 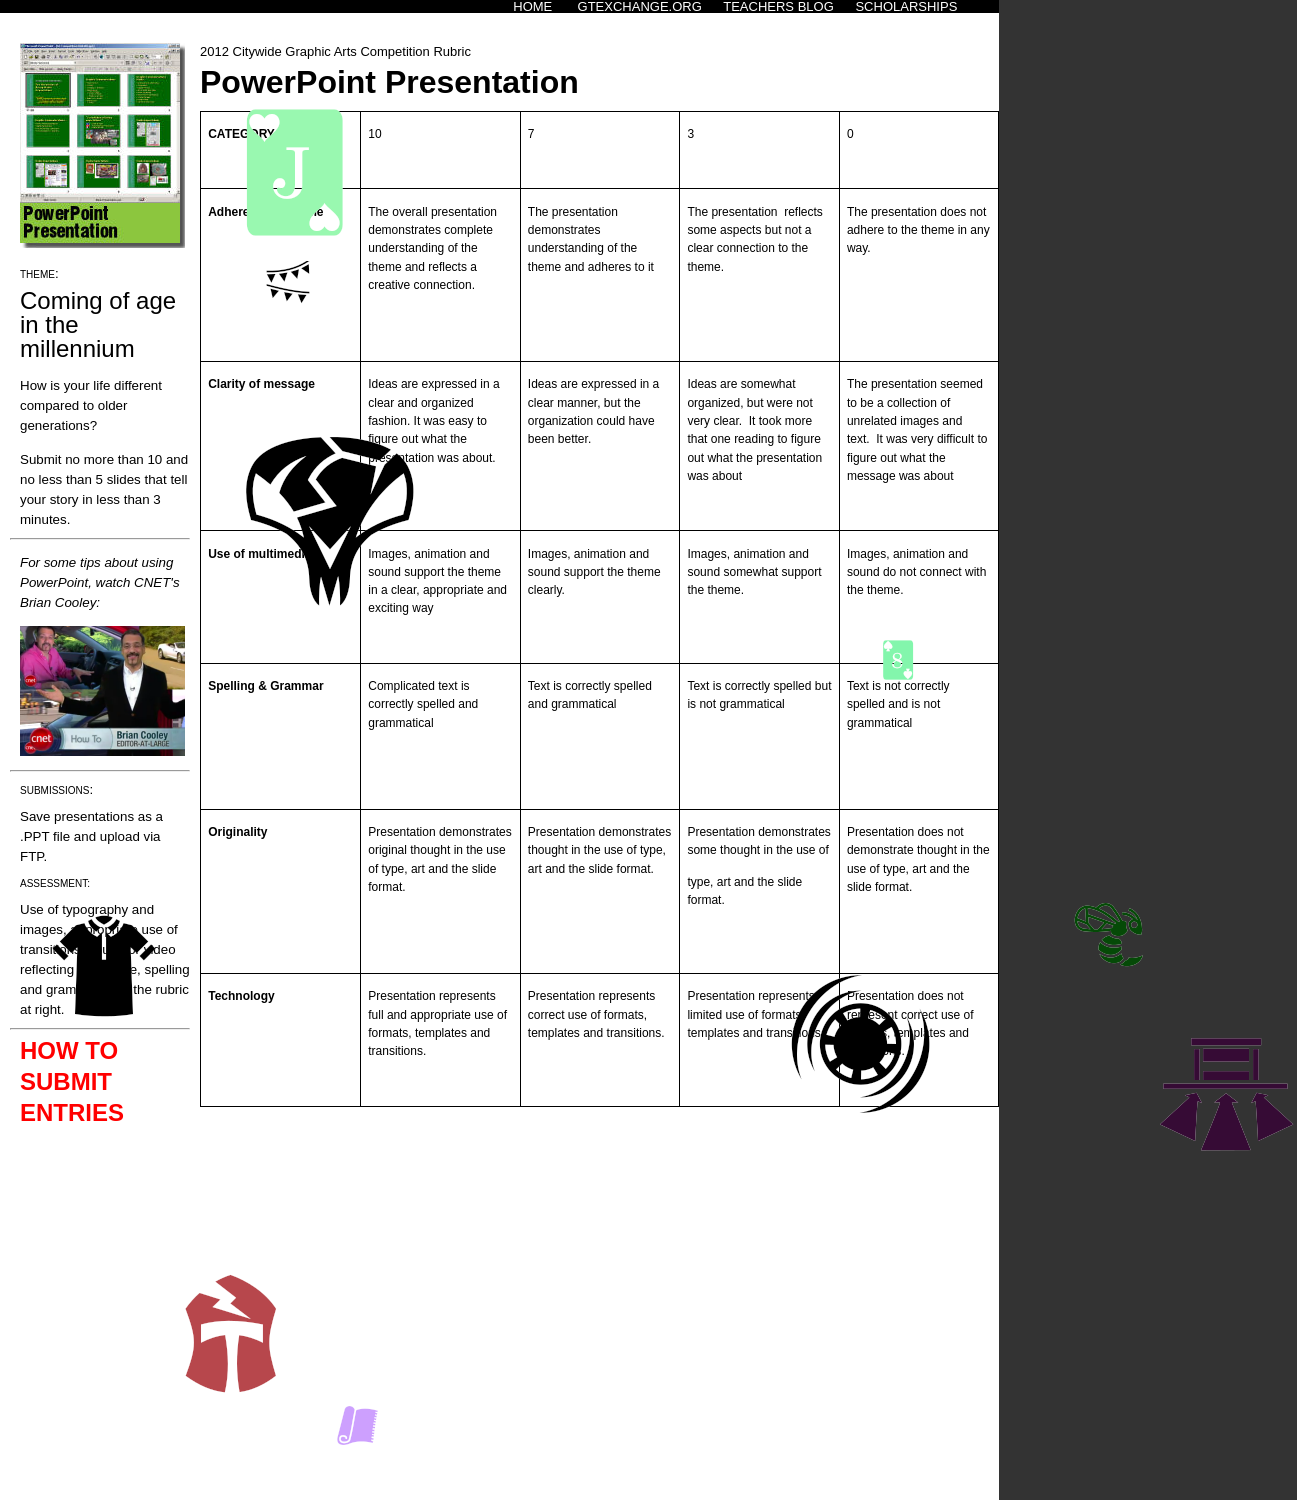 What do you see at coordinates (230, 1334) in the screenshot?
I see `indicates damaged or broken armor status` at bounding box center [230, 1334].